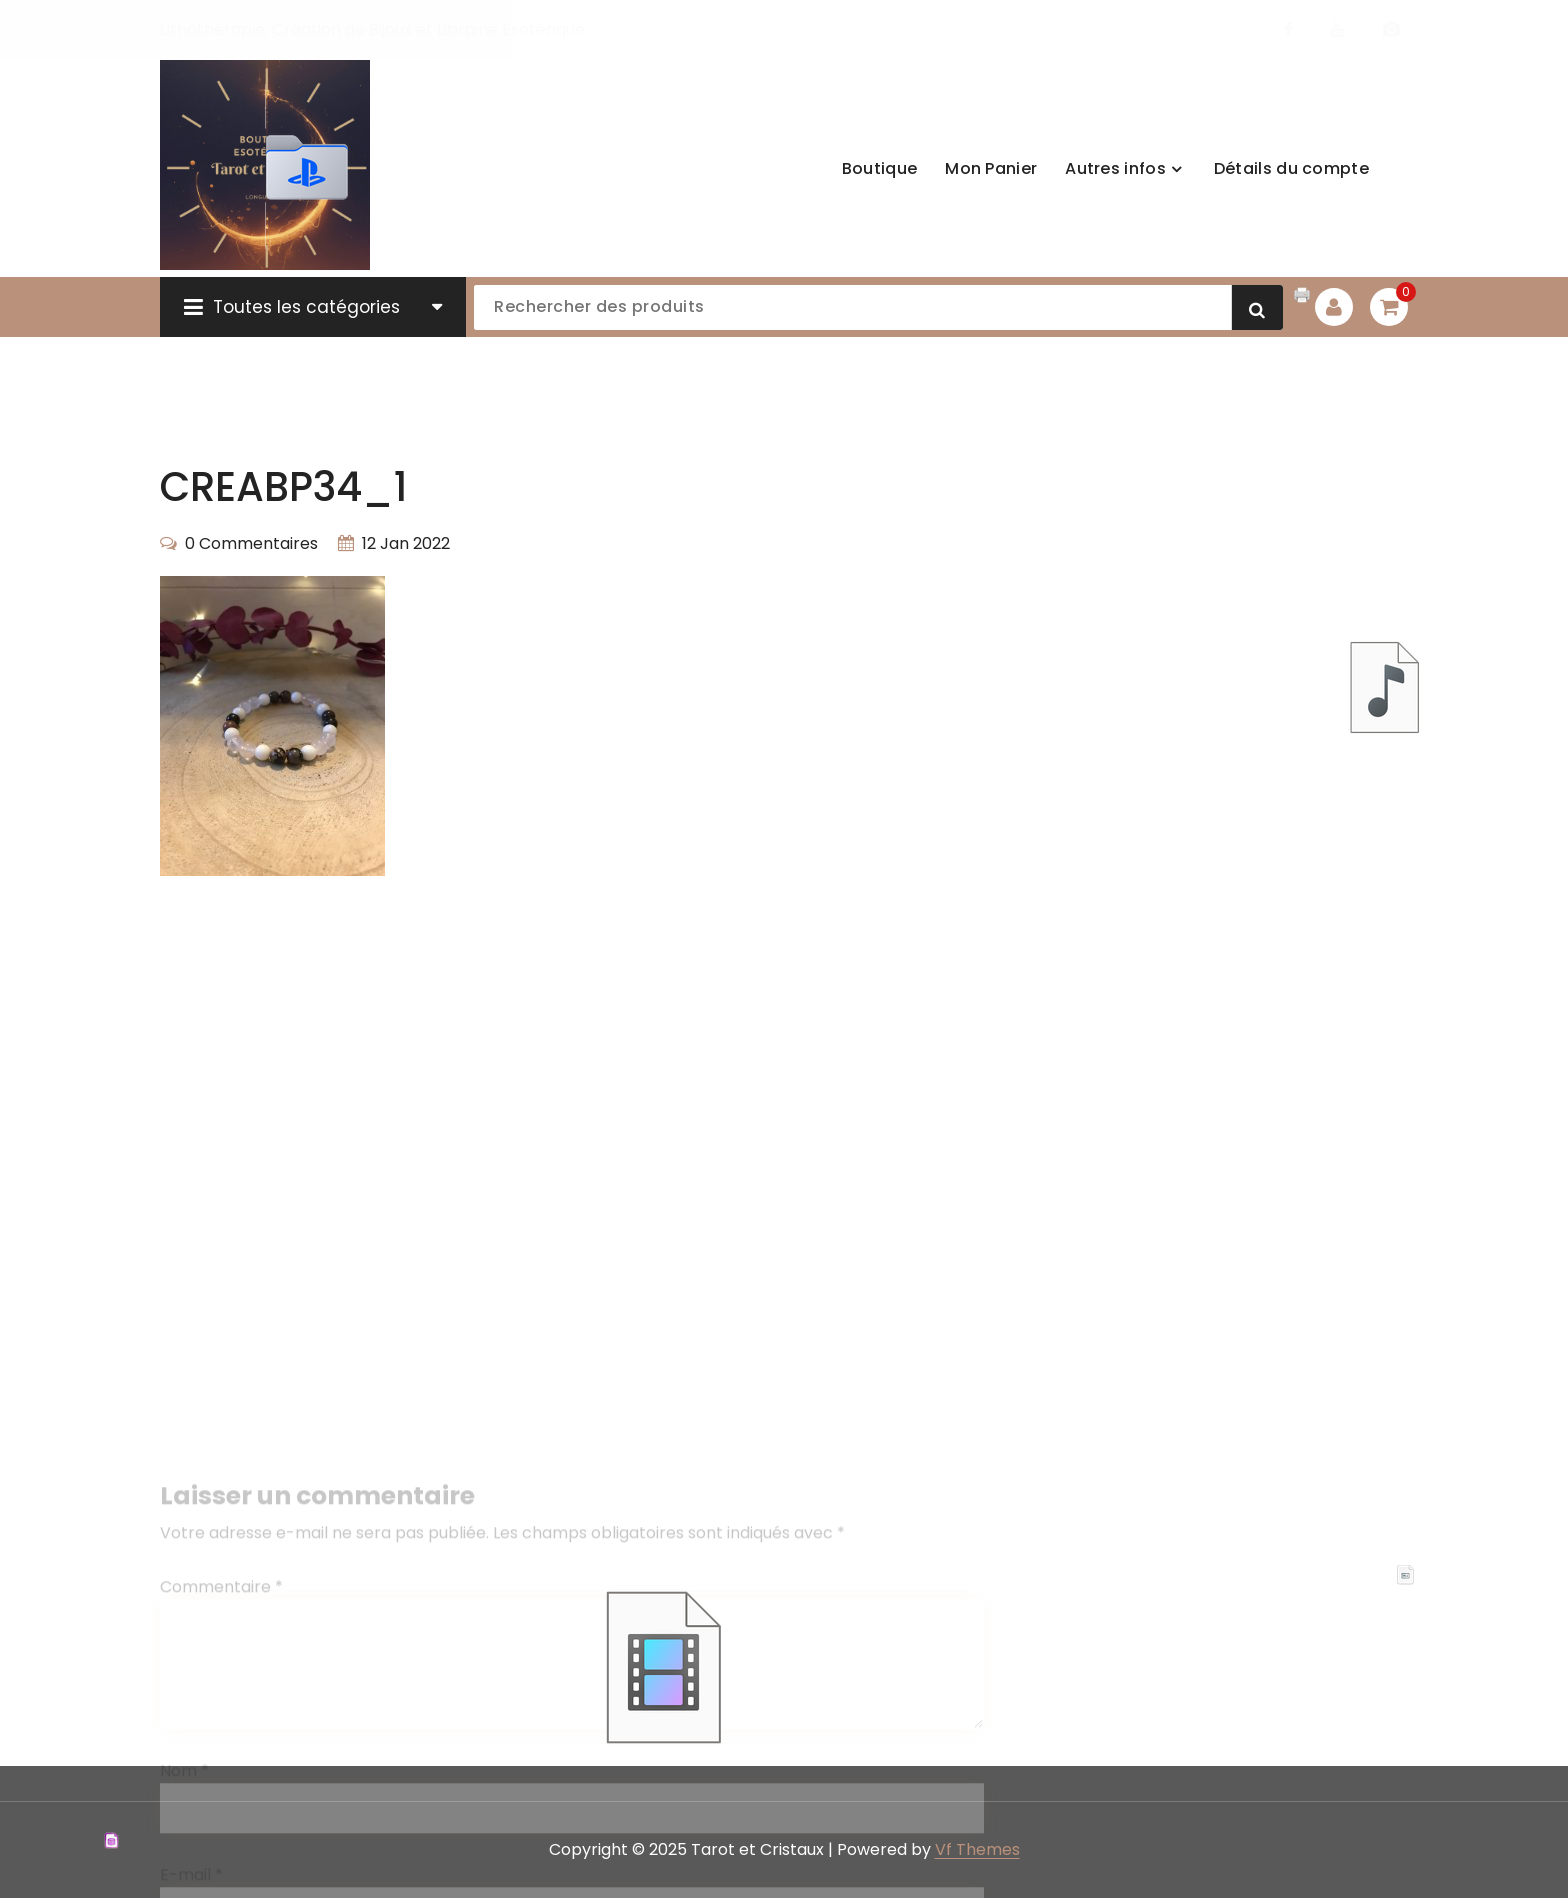 The width and height of the screenshot is (1568, 1898). I want to click on open an audio file, so click(1384, 687).